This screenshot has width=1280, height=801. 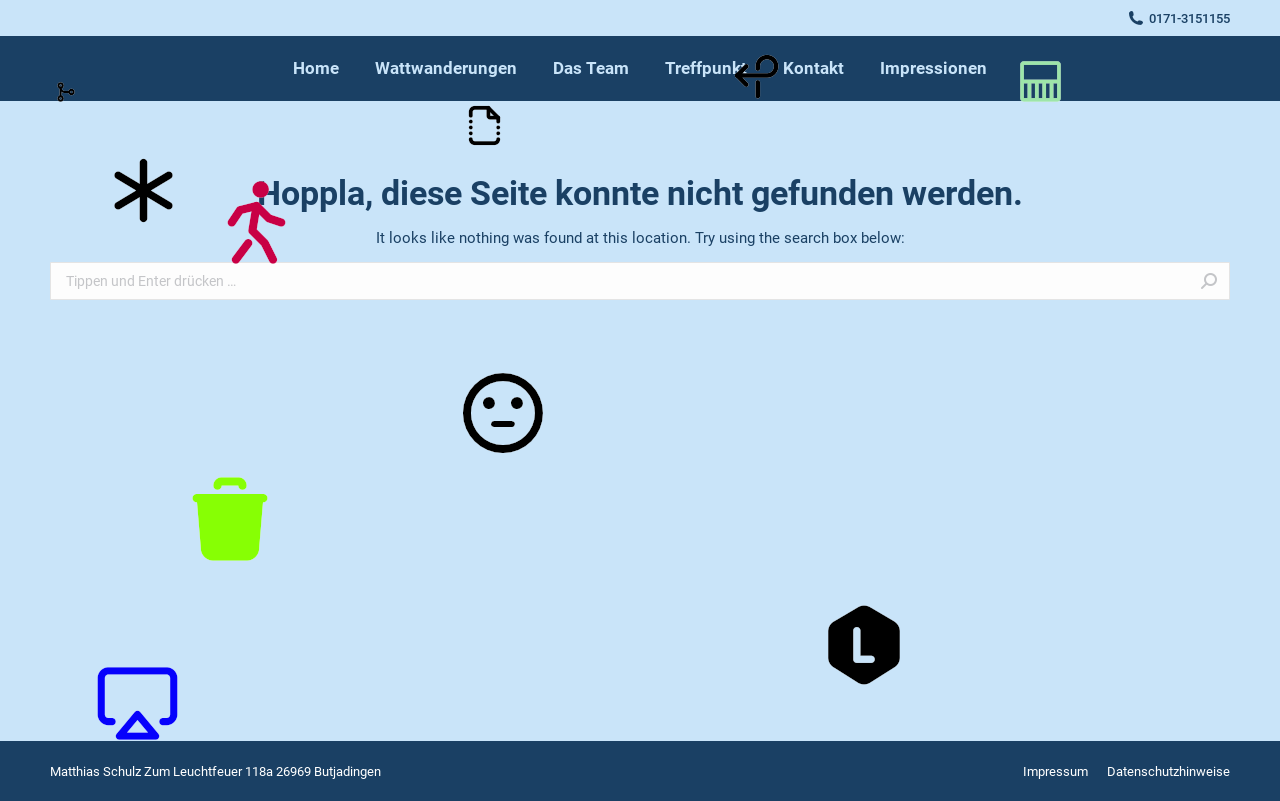 I want to click on indicates a corrupted or damaged file, so click(x=484, y=125).